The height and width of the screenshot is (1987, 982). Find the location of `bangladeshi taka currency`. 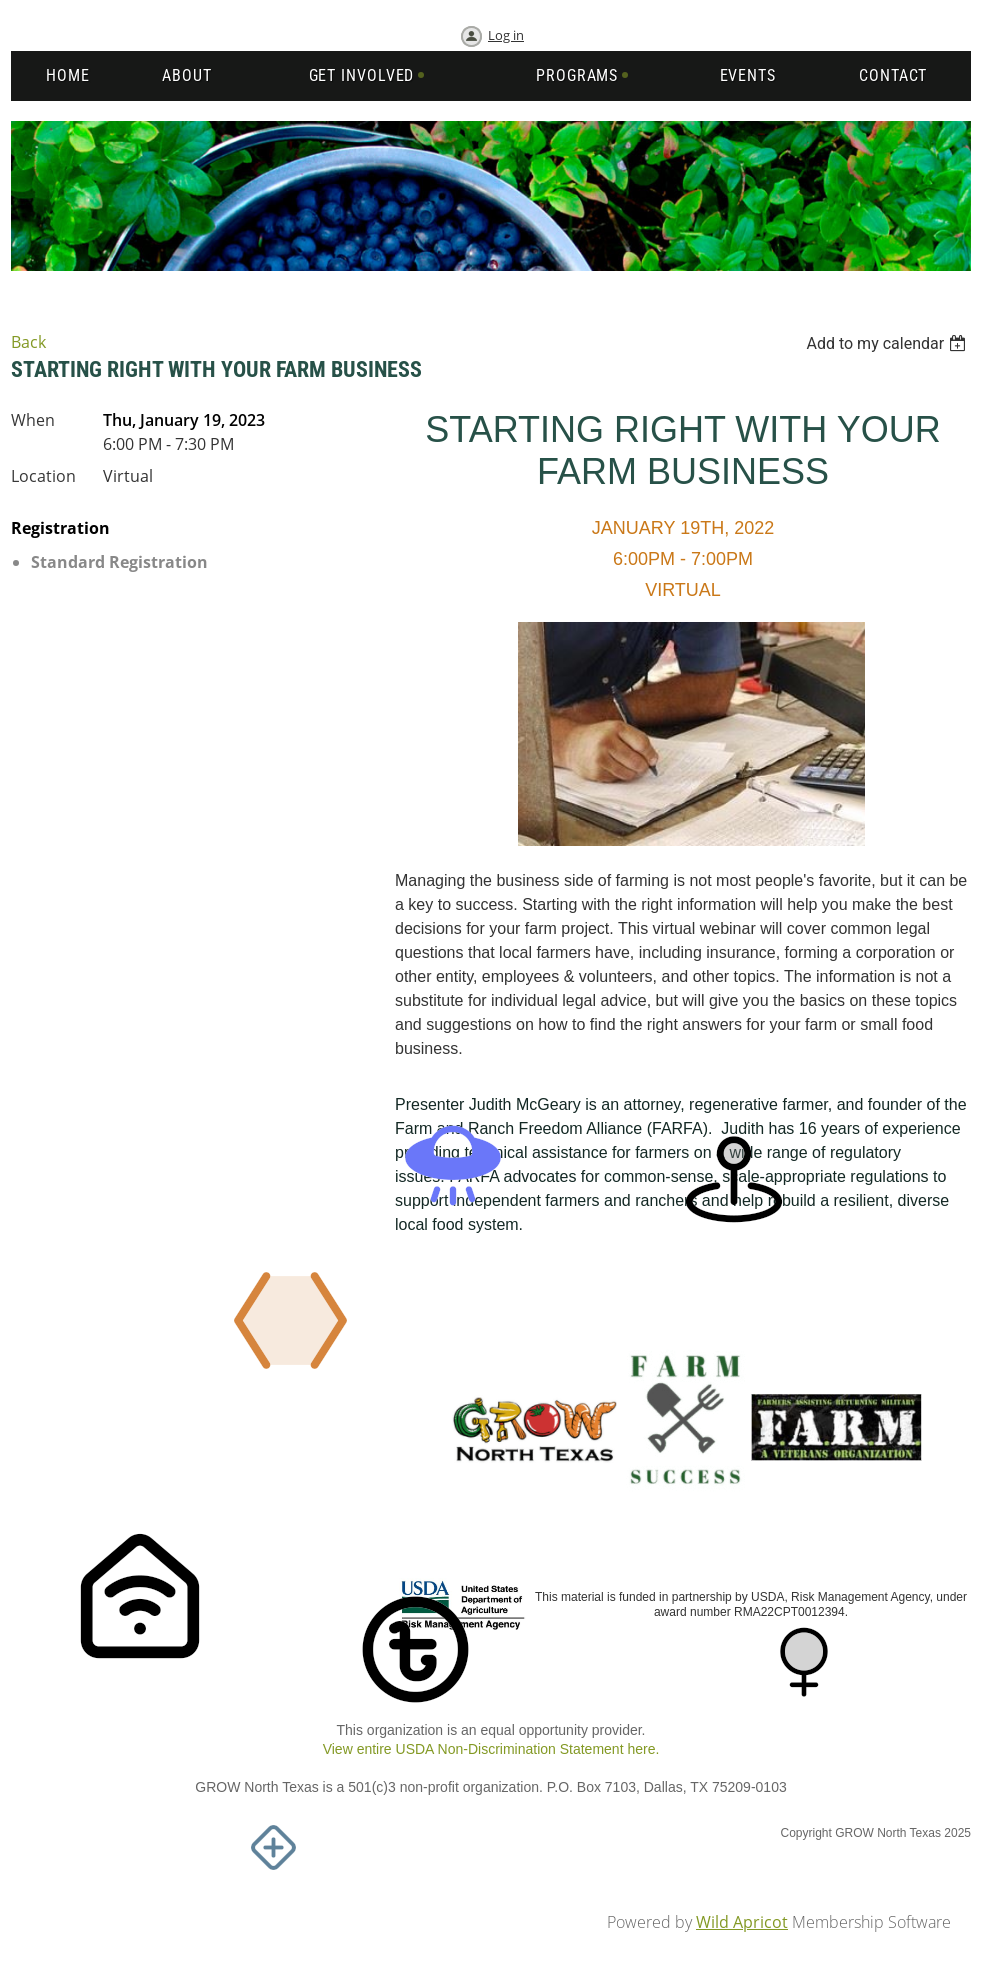

bangladeshi taka currency is located at coordinates (415, 1649).